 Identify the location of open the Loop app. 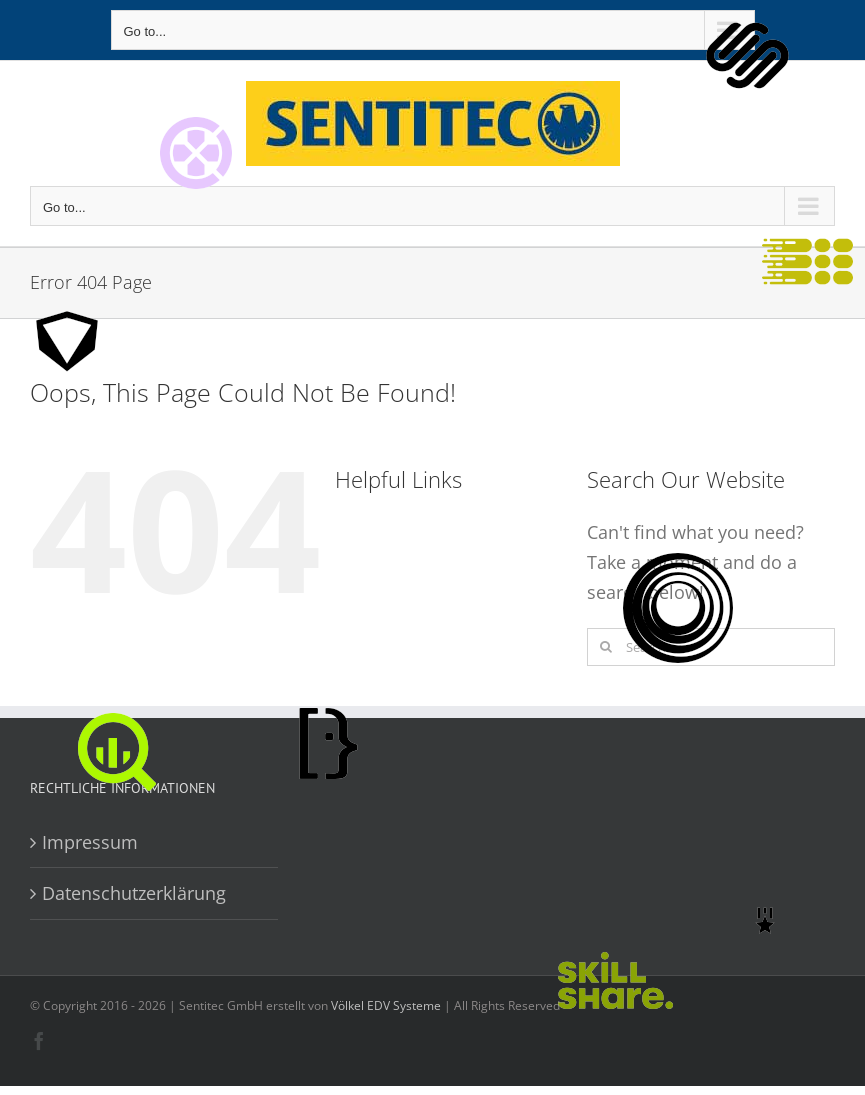
(678, 608).